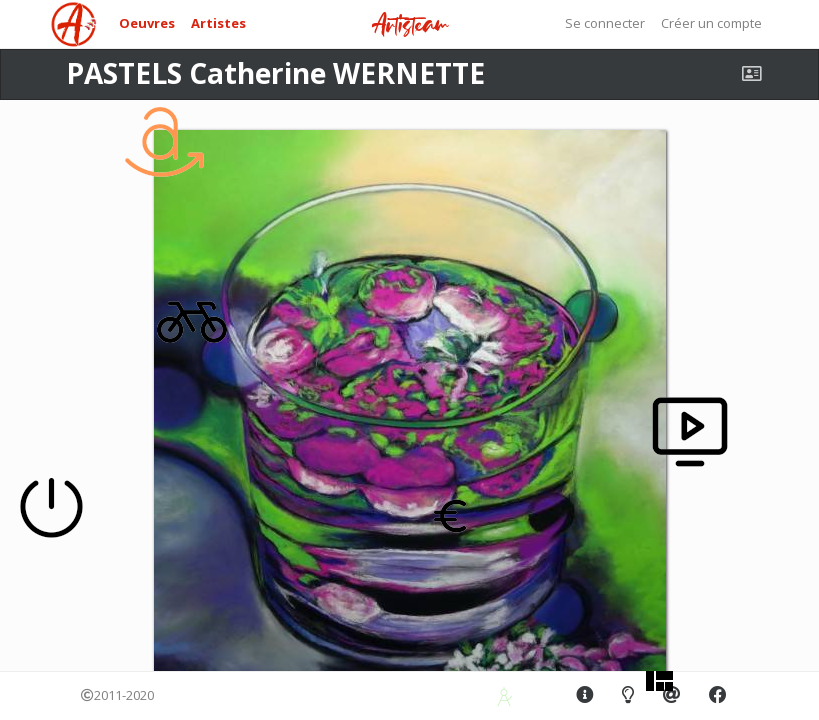 The width and height of the screenshot is (819, 720). Describe the element at coordinates (161, 140) in the screenshot. I see `visit Amazon website or app` at that location.